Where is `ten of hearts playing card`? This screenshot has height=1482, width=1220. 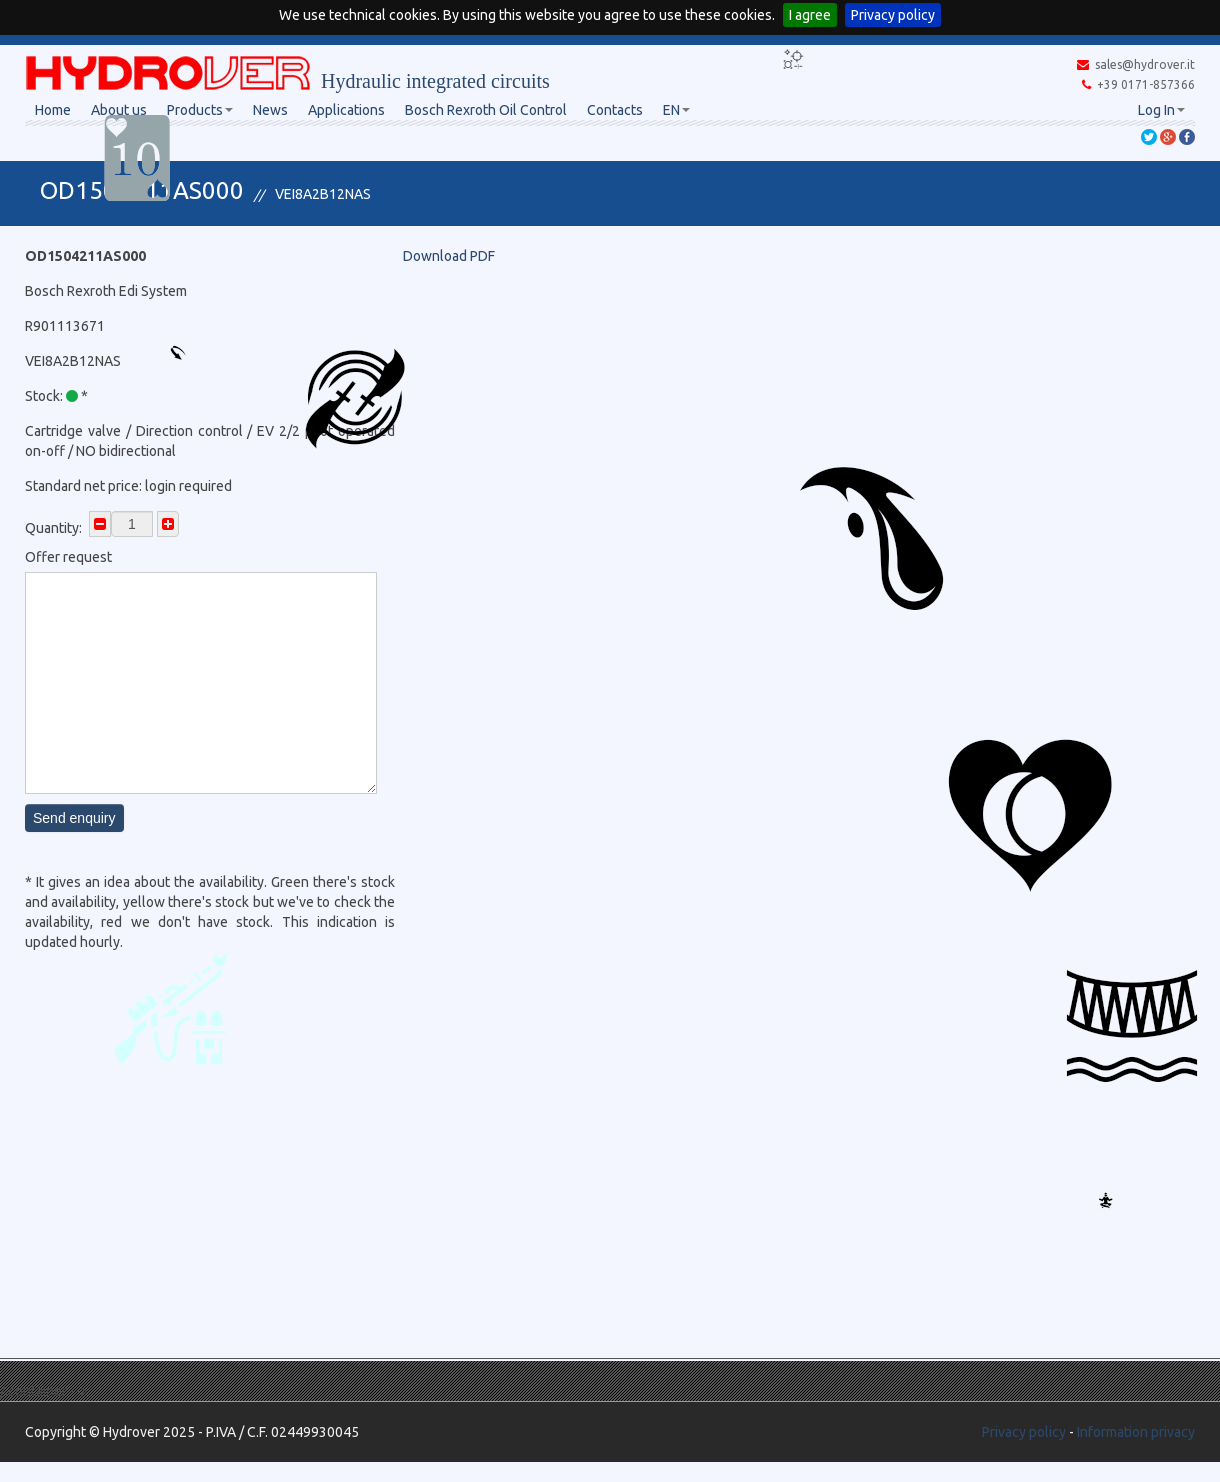 ten of hearts playing card is located at coordinates (137, 158).